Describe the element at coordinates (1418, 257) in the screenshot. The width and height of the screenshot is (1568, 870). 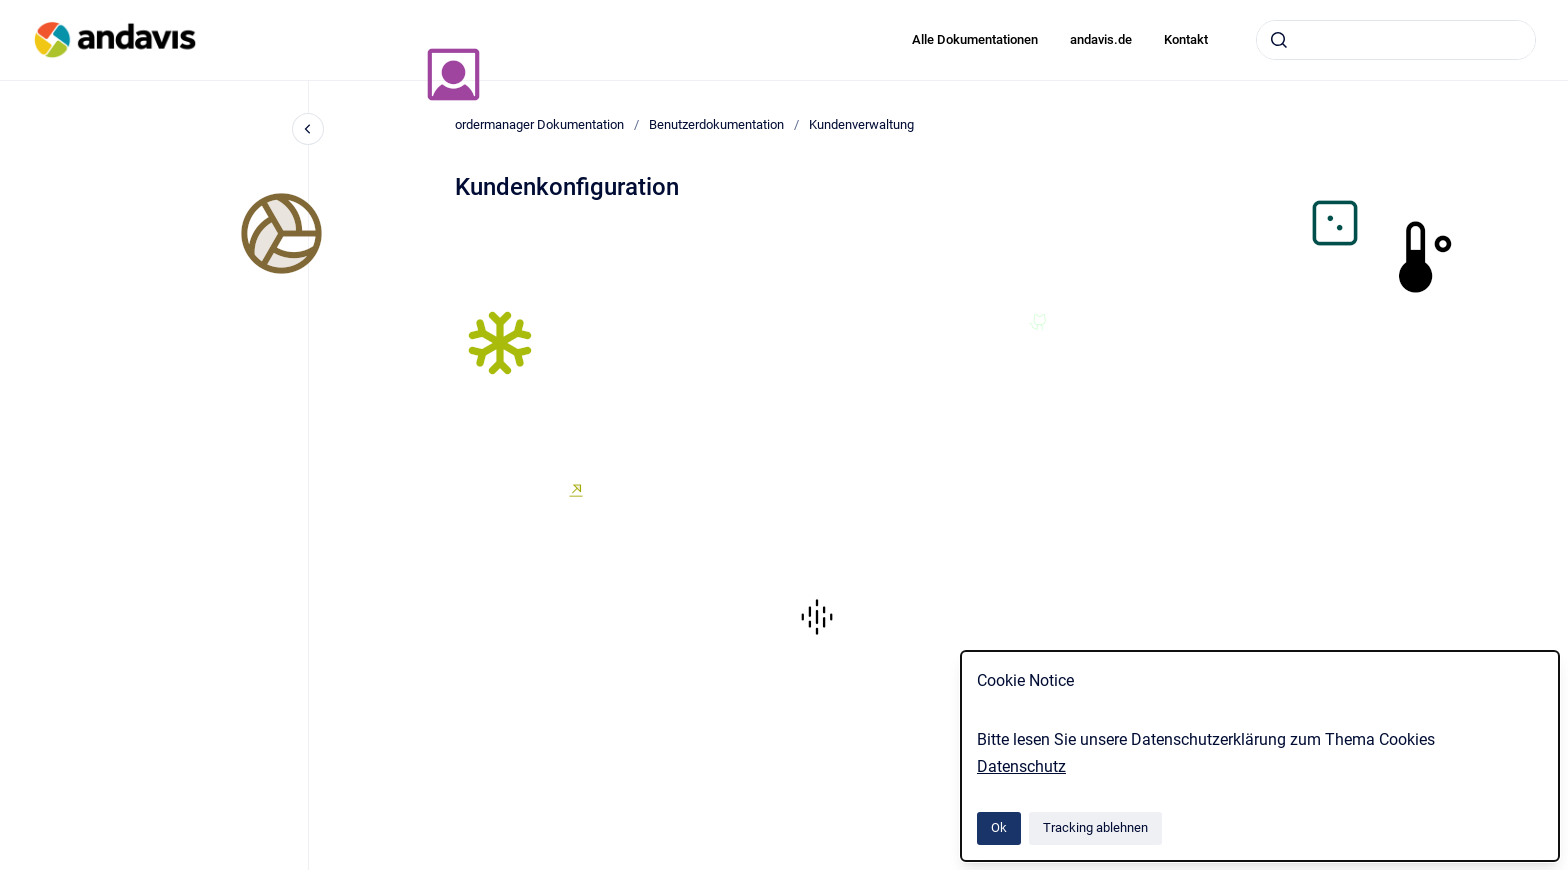
I see `view current temperature` at that location.